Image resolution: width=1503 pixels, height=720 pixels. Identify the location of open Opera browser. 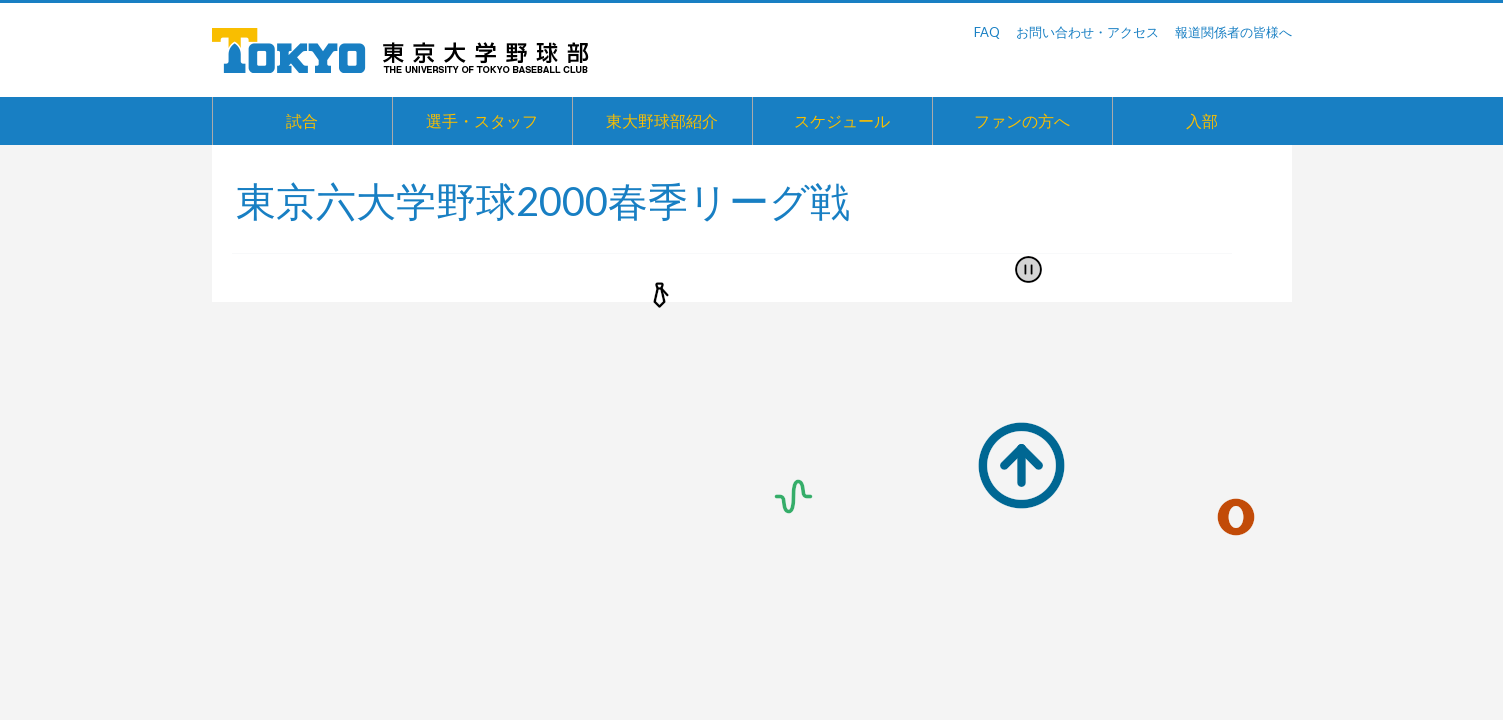
(1236, 517).